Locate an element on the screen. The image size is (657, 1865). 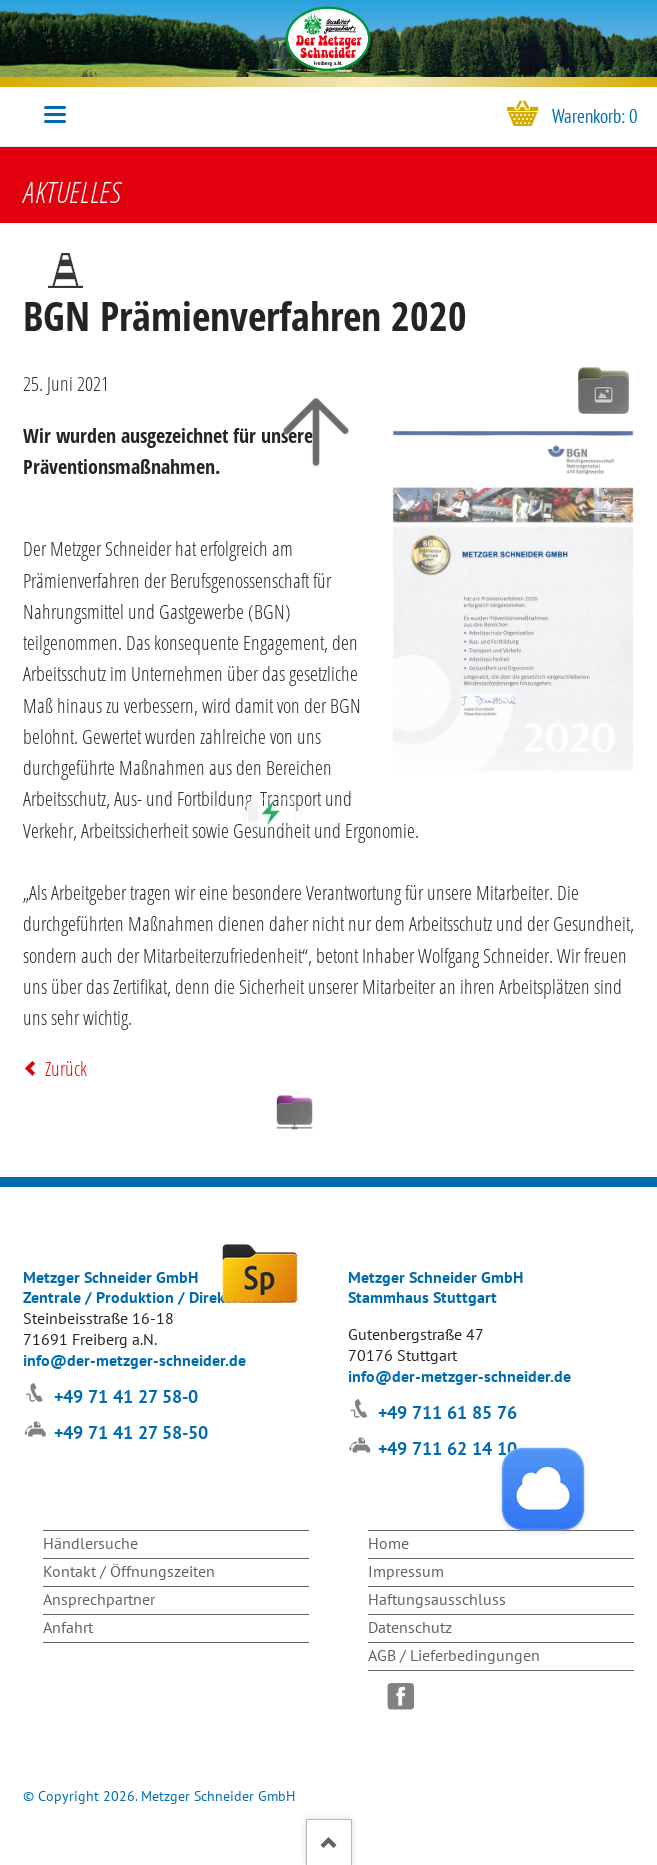
open VLC media player is located at coordinates (65, 270).